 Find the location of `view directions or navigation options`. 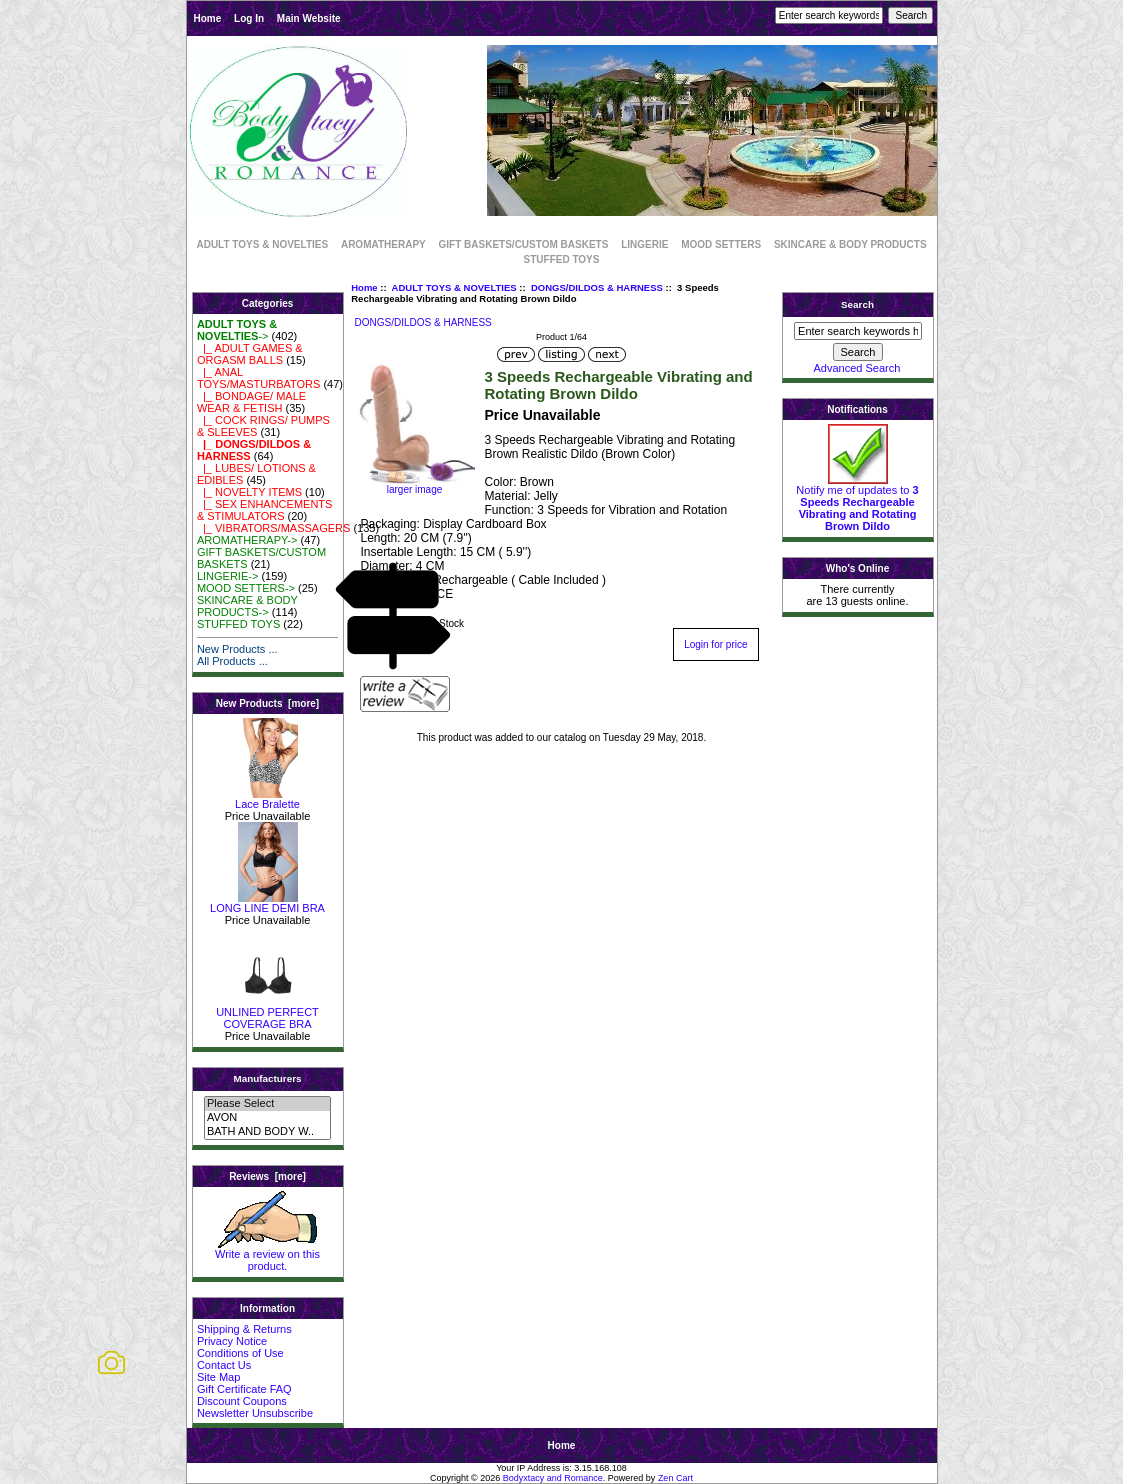

view directions or navigation options is located at coordinates (393, 616).